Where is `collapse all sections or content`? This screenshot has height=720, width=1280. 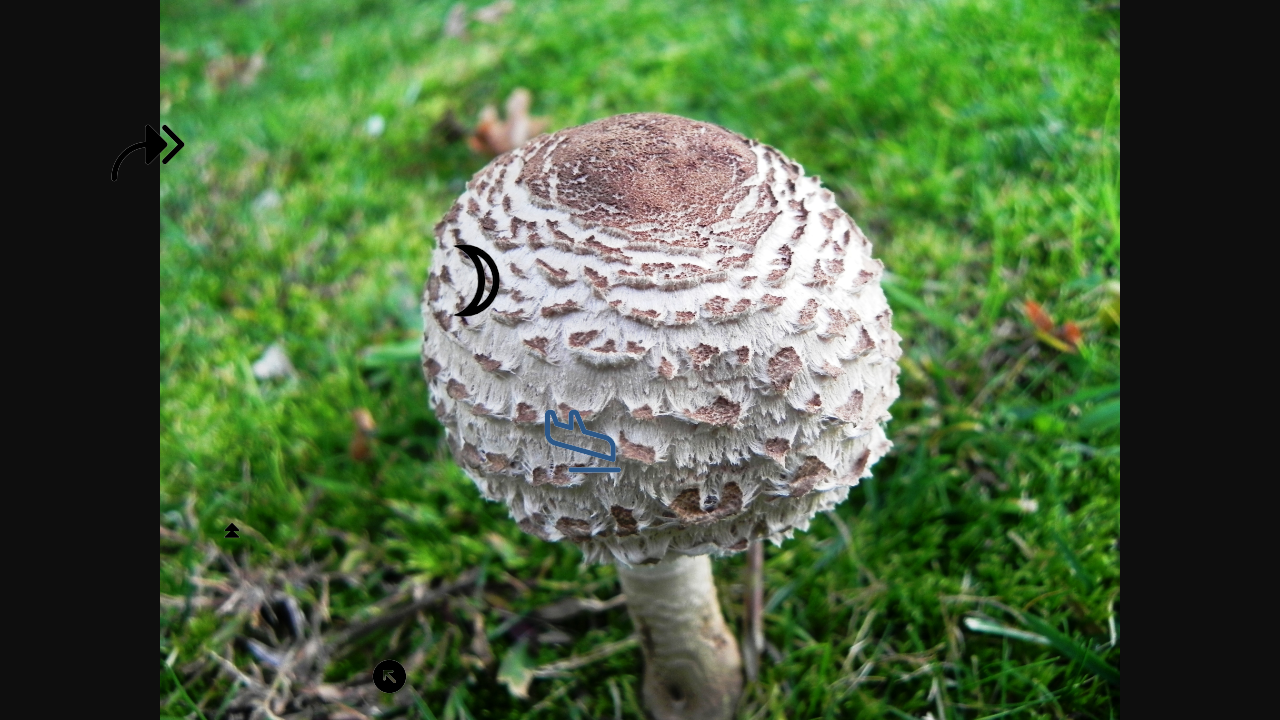 collapse all sections or content is located at coordinates (232, 531).